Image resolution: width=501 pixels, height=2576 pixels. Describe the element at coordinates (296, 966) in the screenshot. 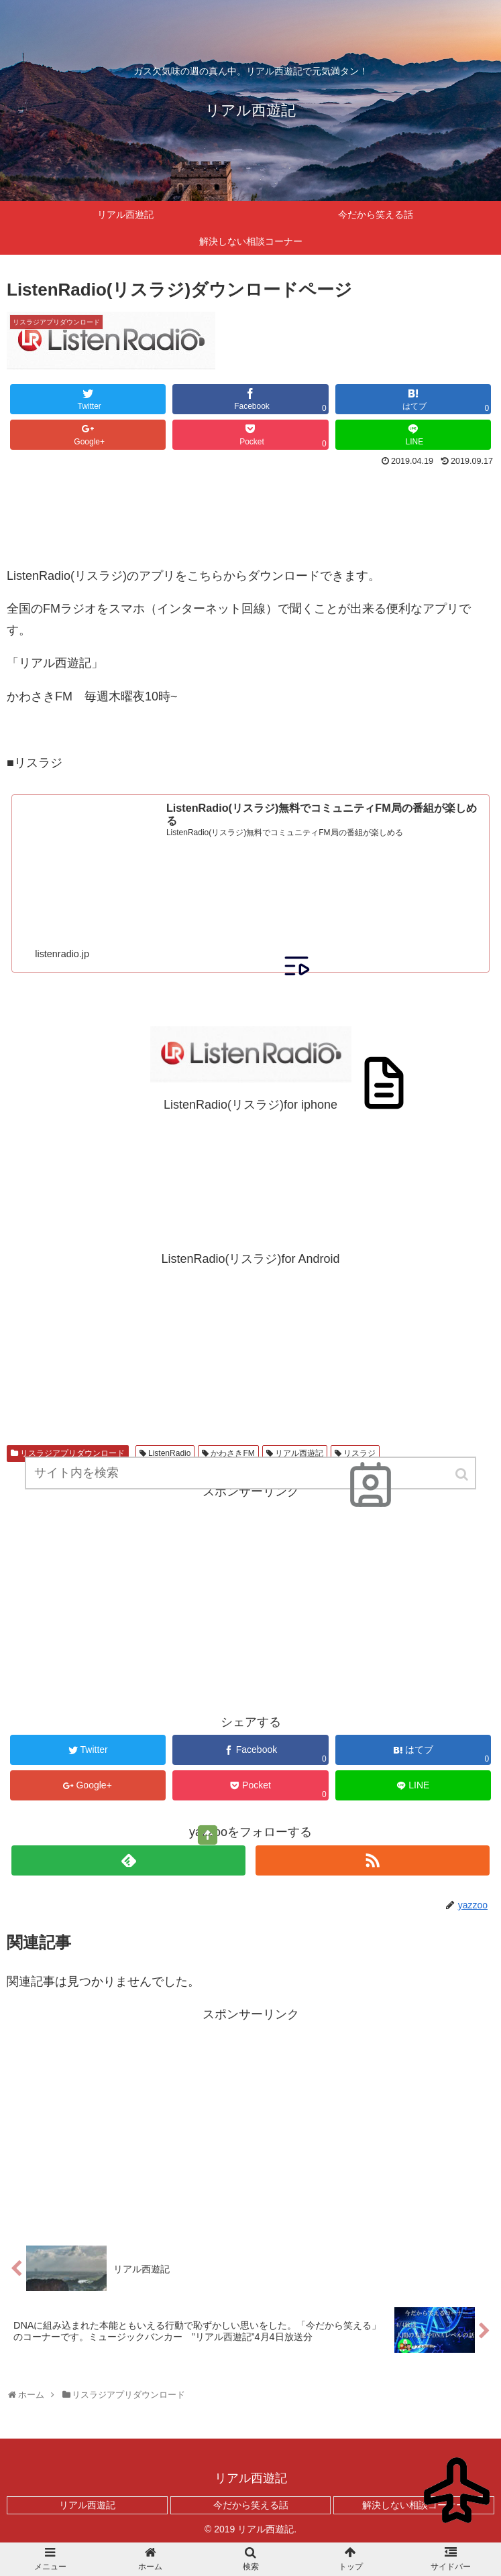

I see `view video playlist` at that location.